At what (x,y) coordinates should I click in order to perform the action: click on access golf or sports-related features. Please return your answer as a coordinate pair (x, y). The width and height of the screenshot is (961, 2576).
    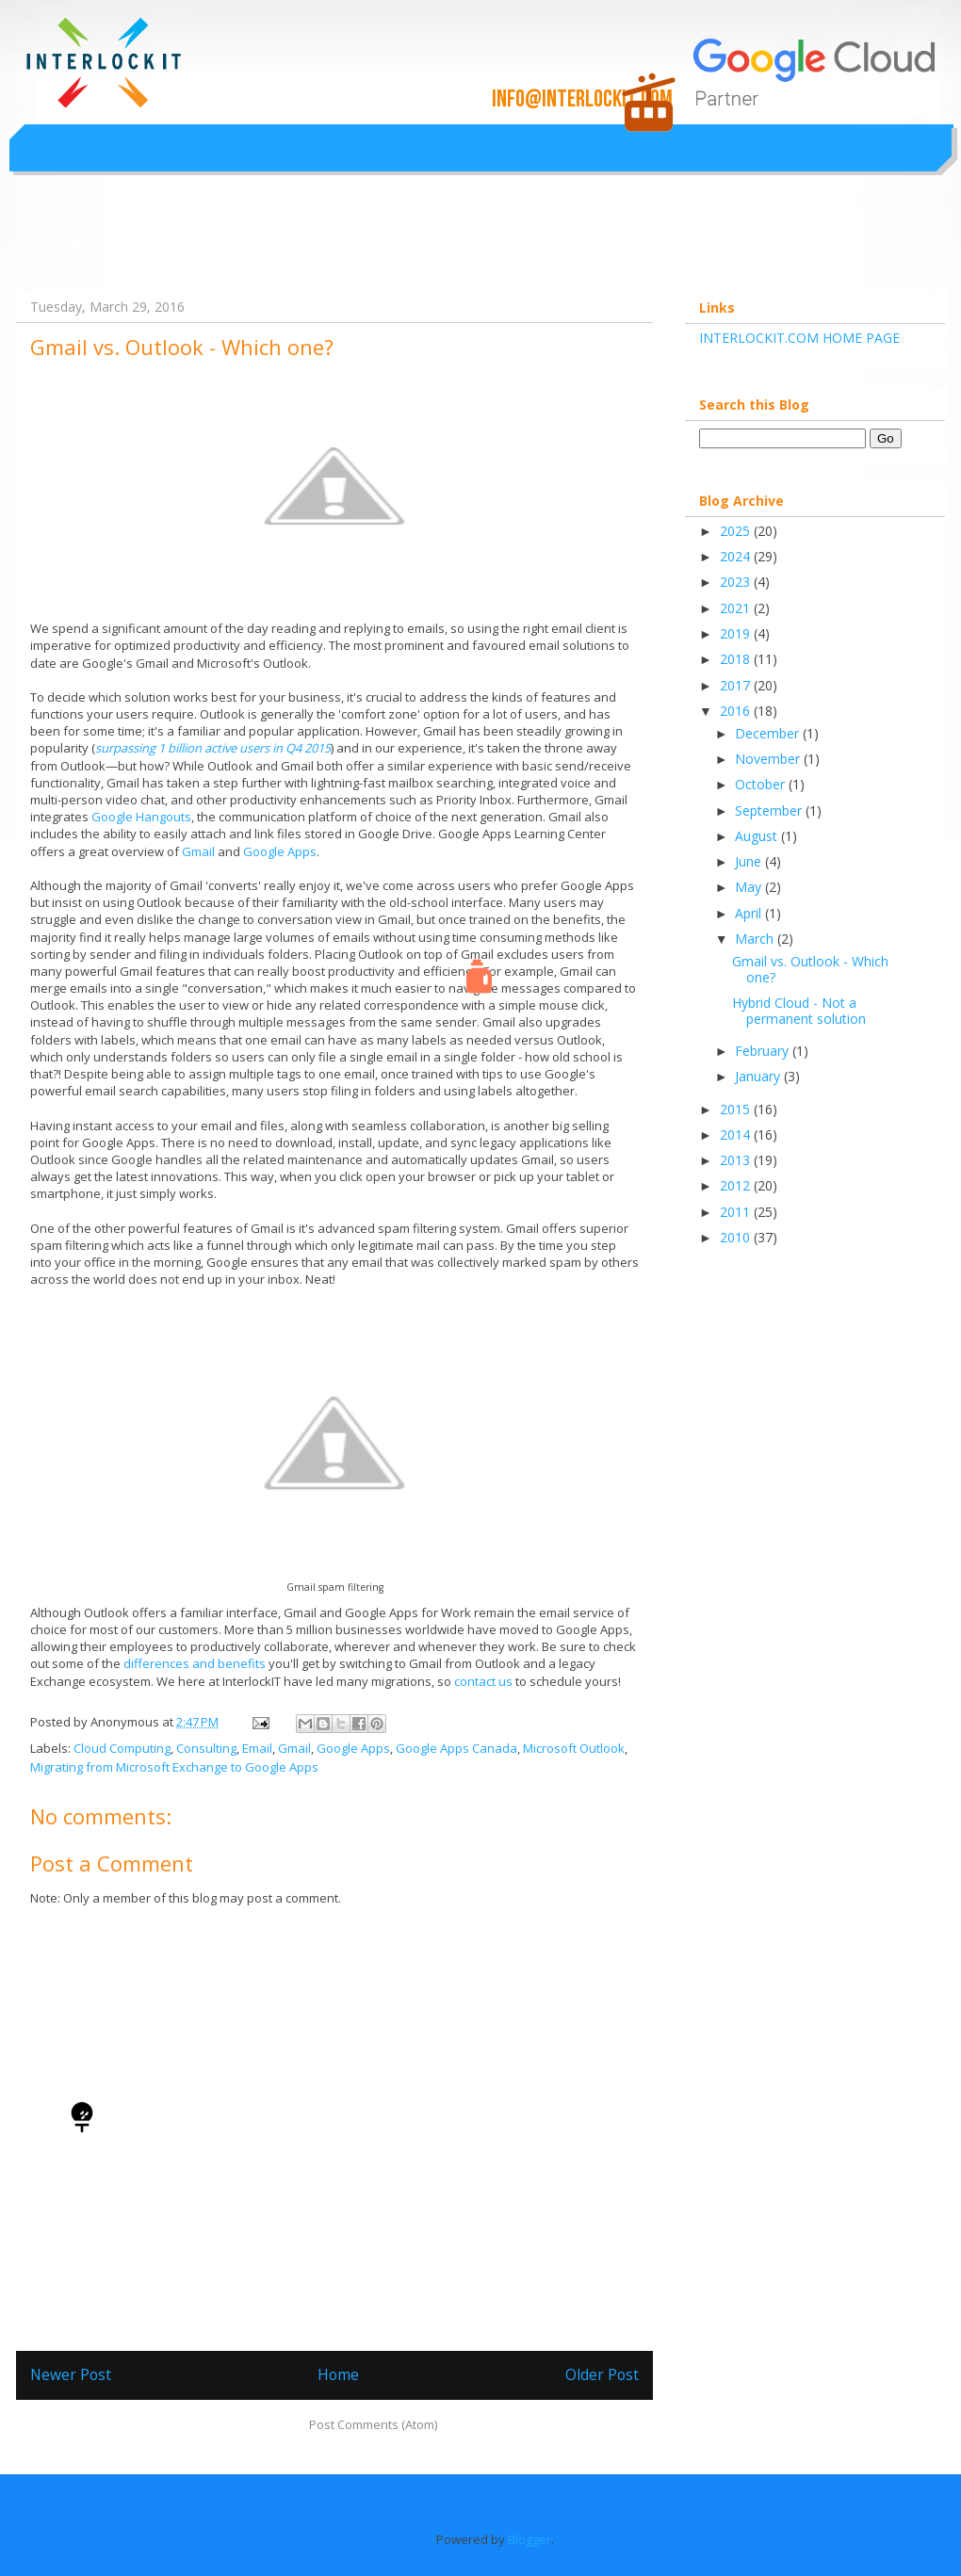
    Looking at the image, I should click on (82, 2116).